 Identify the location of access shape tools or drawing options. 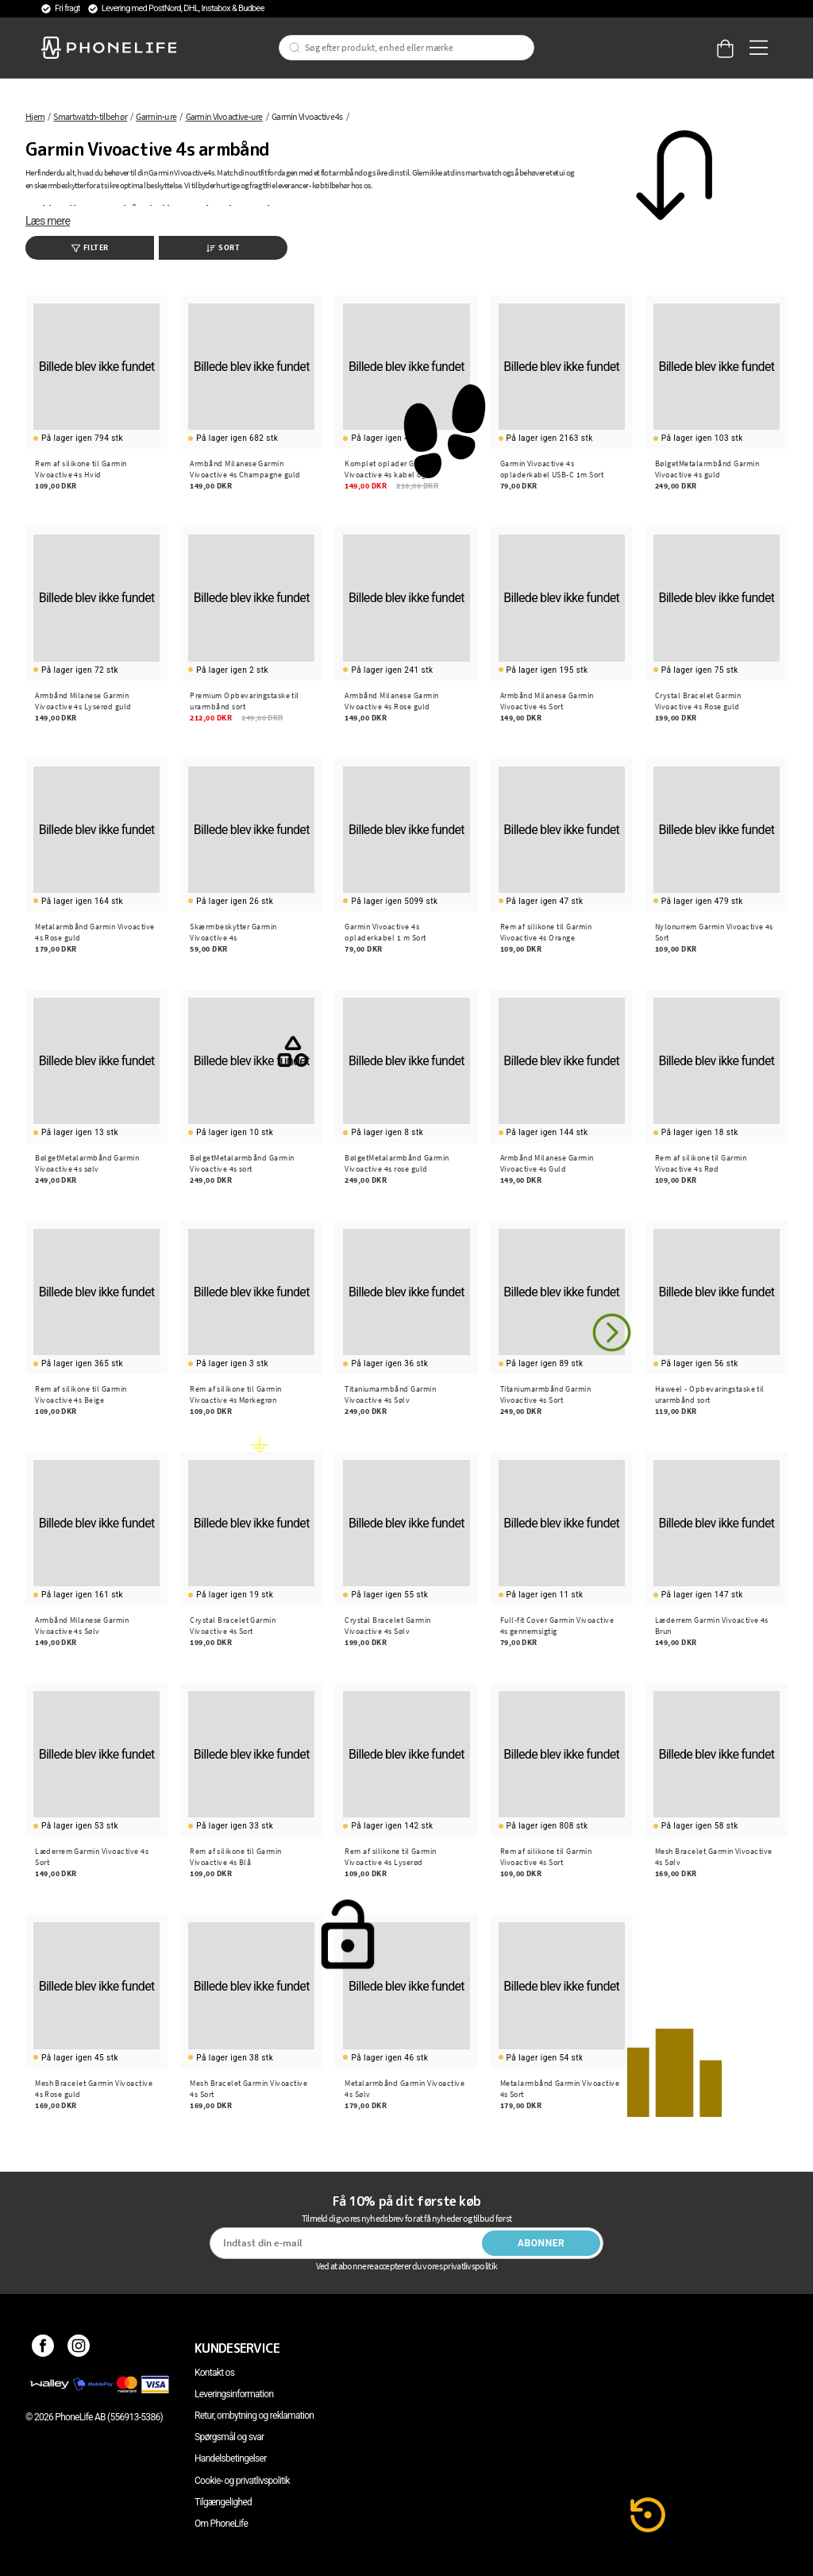
(293, 1052).